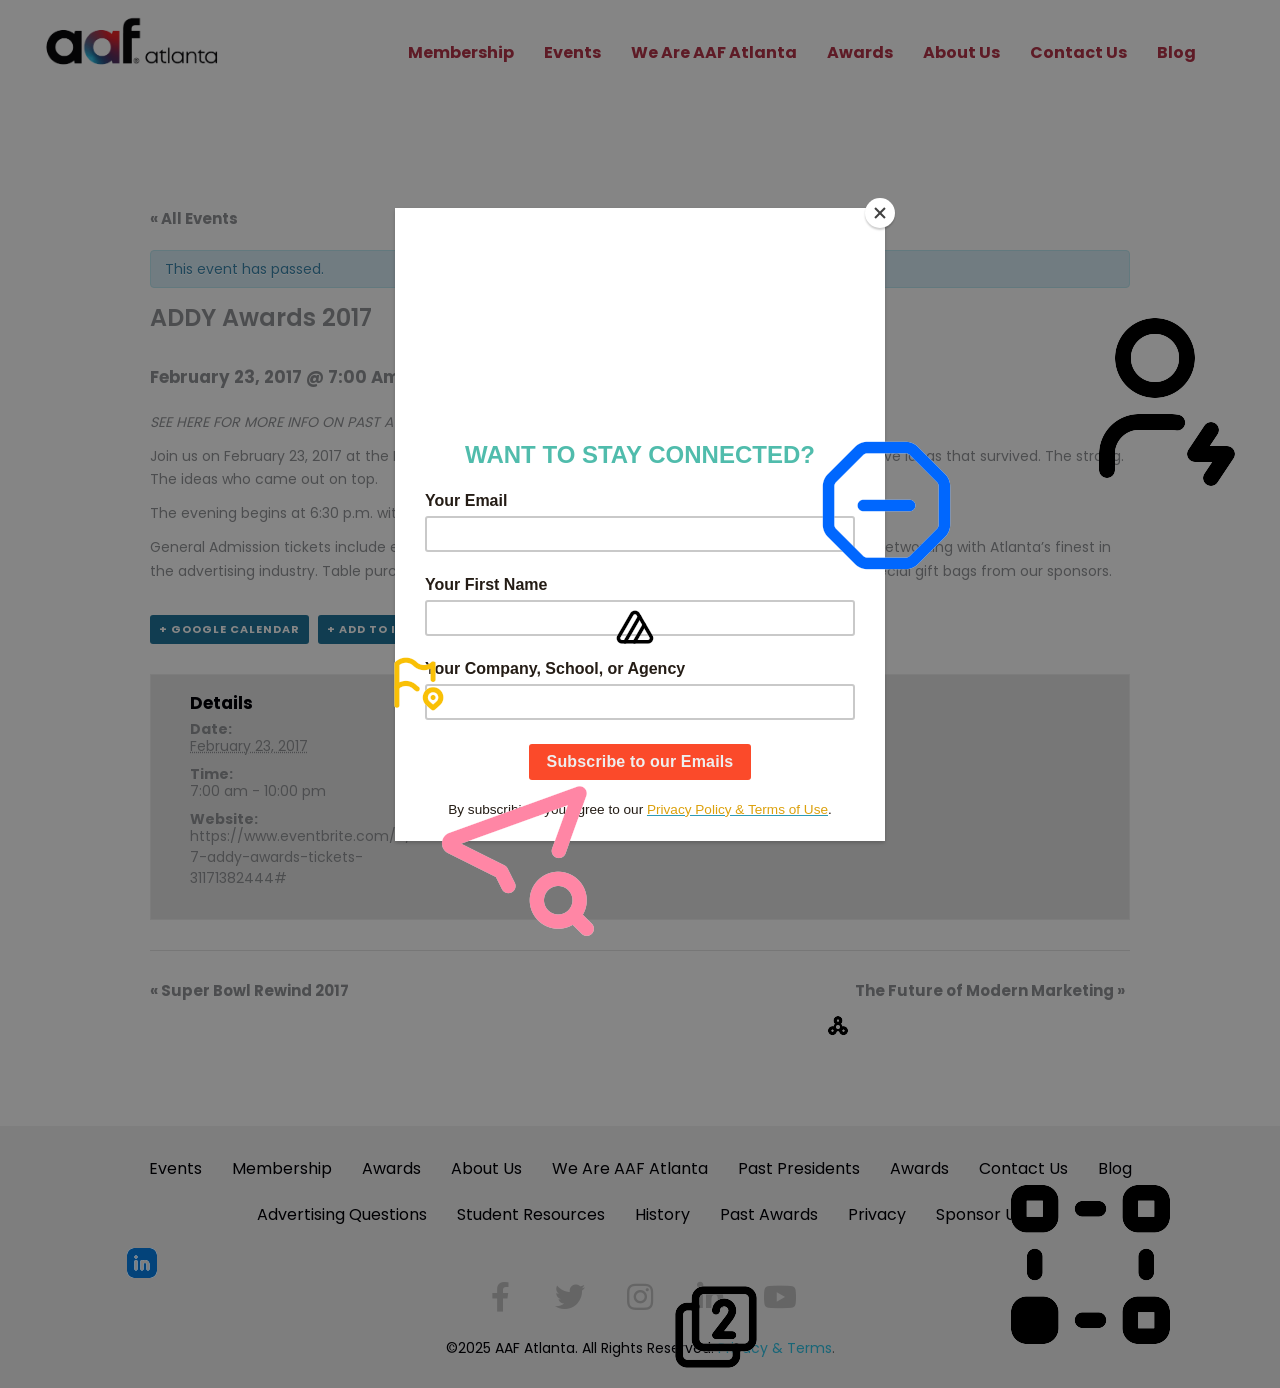 The image size is (1280, 1388). What do you see at coordinates (716, 1327) in the screenshot?
I see `view second item in a collection` at bounding box center [716, 1327].